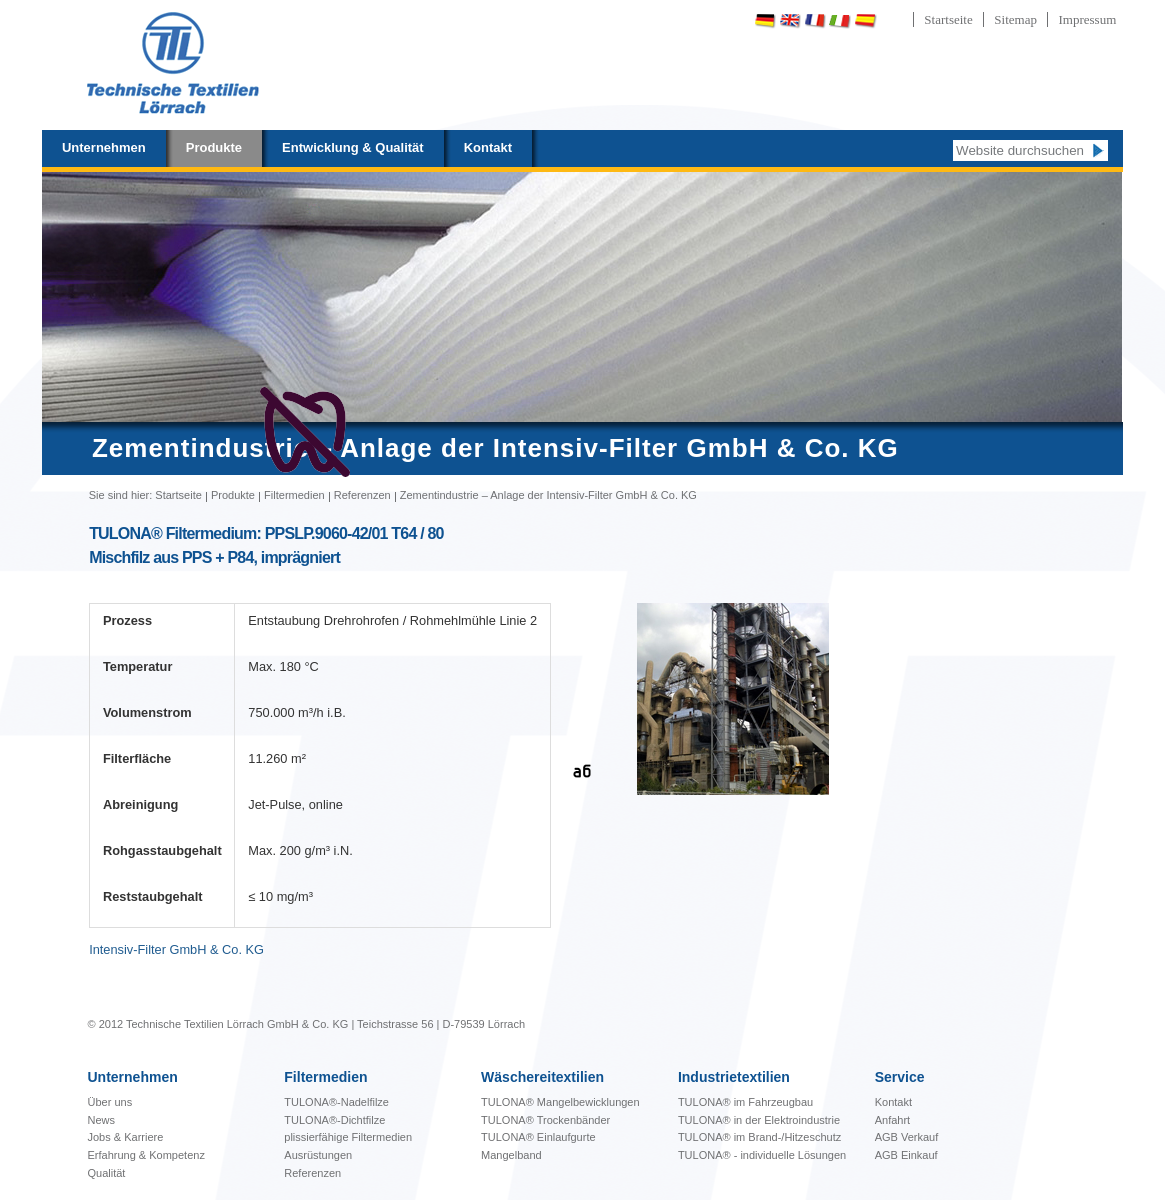 The image size is (1165, 1200). What do you see at coordinates (582, 771) in the screenshot?
I see `switch to cyrillic keyboard layout` at bounding box center [582, 771].